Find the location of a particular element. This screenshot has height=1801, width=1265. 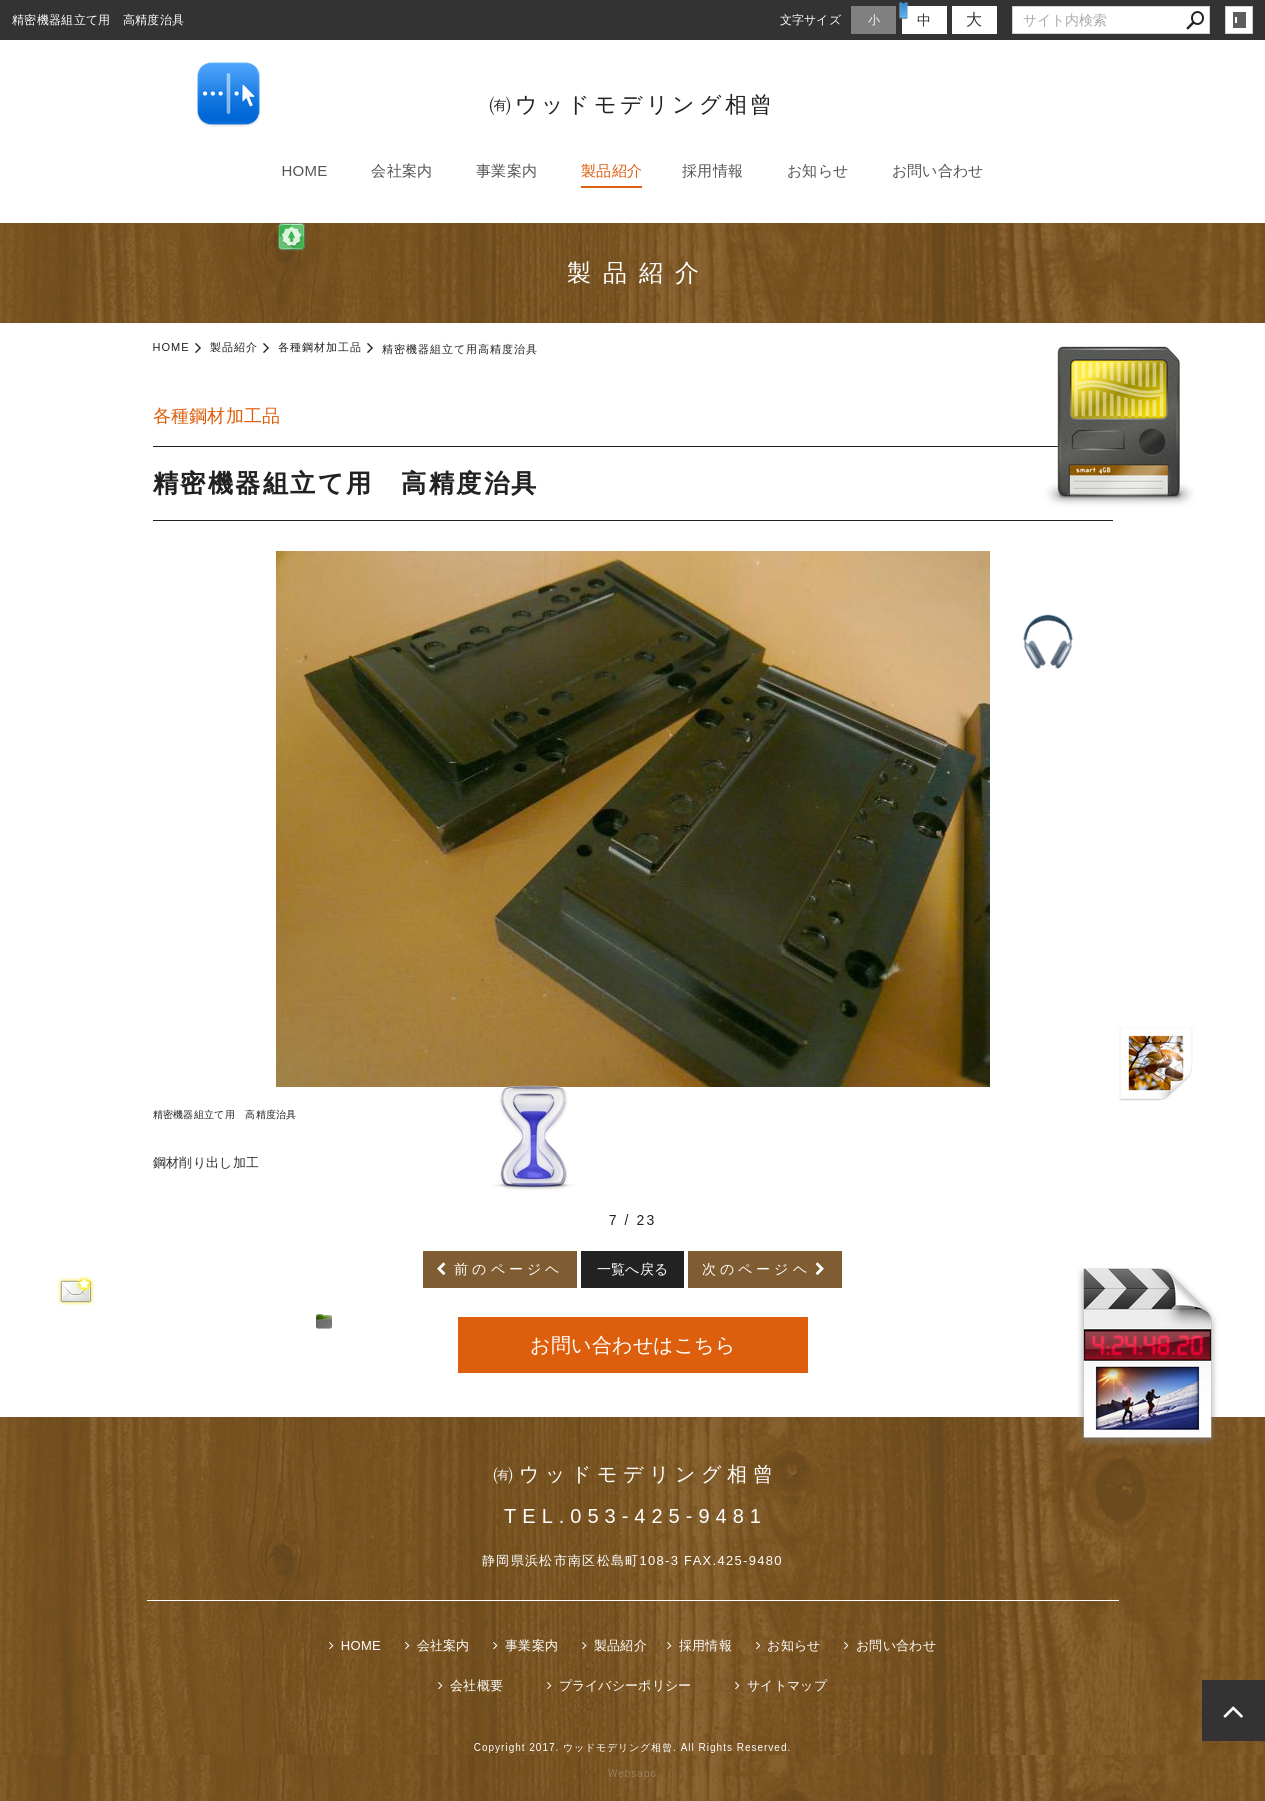

open iMovie project library is located at coordinates (1147, 1357).